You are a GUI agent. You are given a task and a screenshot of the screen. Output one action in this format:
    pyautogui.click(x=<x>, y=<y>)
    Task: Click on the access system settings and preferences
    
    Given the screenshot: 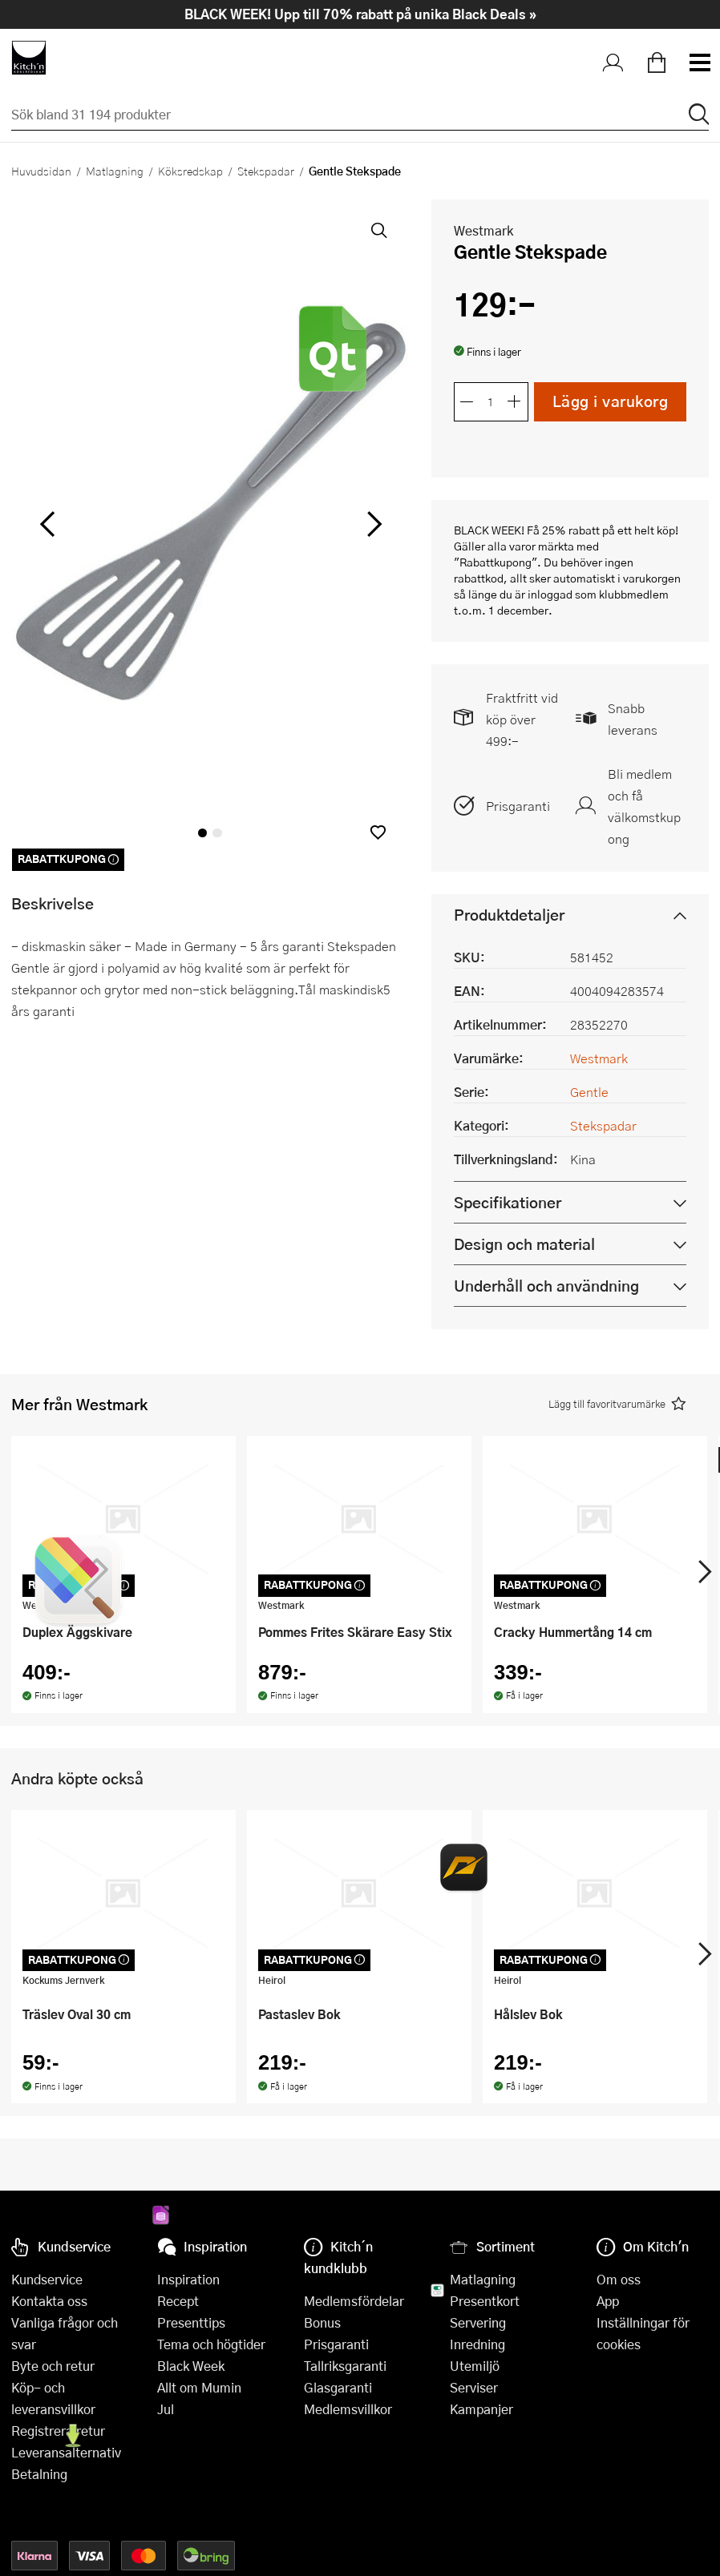 What is the action you would take?
    pyautogui.click(x=437, y=2290)
    